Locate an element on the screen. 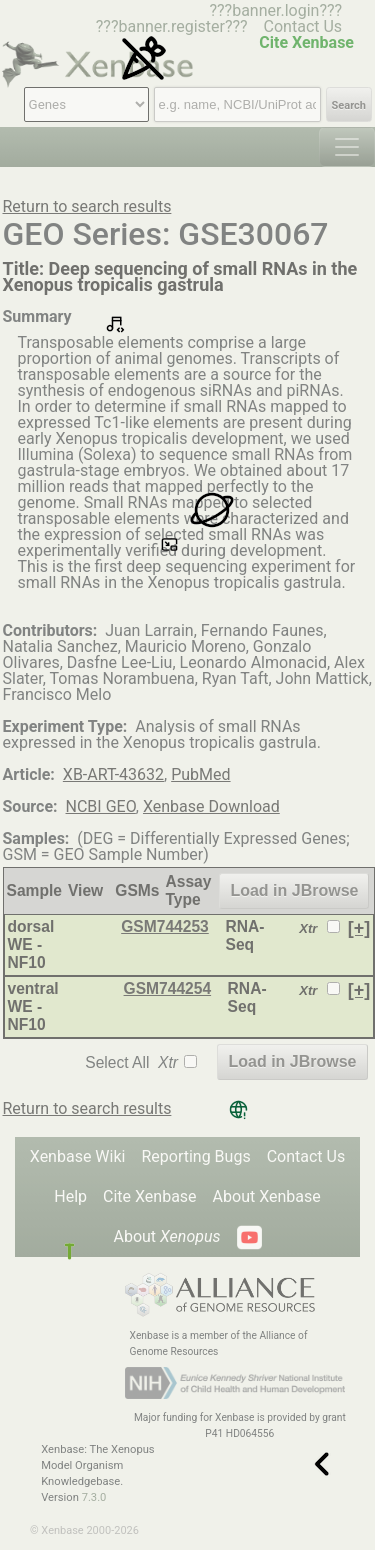  indicates a global network or internet connection issue is located at coordinates (238, 1109).